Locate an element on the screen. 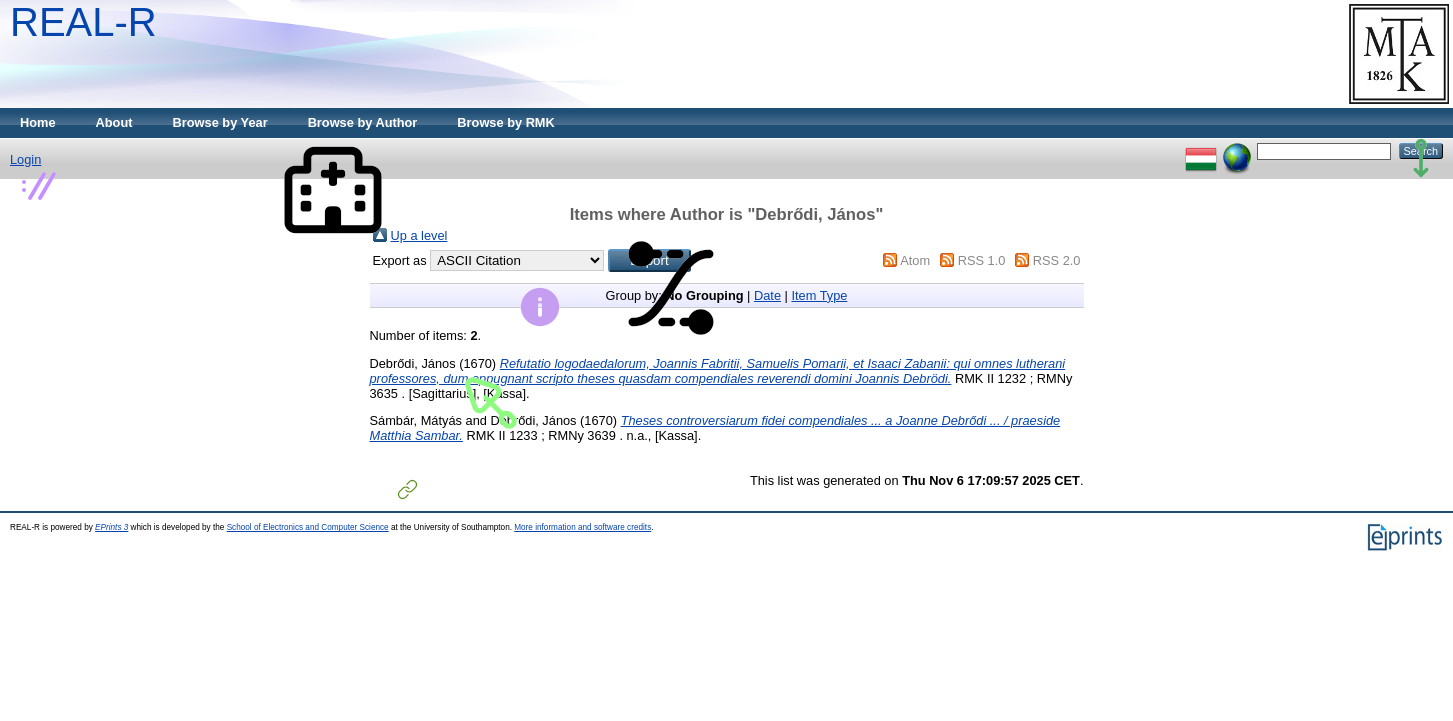 The width and height of the screenshot is (1453, 721). view more information or details is located at coordinates (540, 307).